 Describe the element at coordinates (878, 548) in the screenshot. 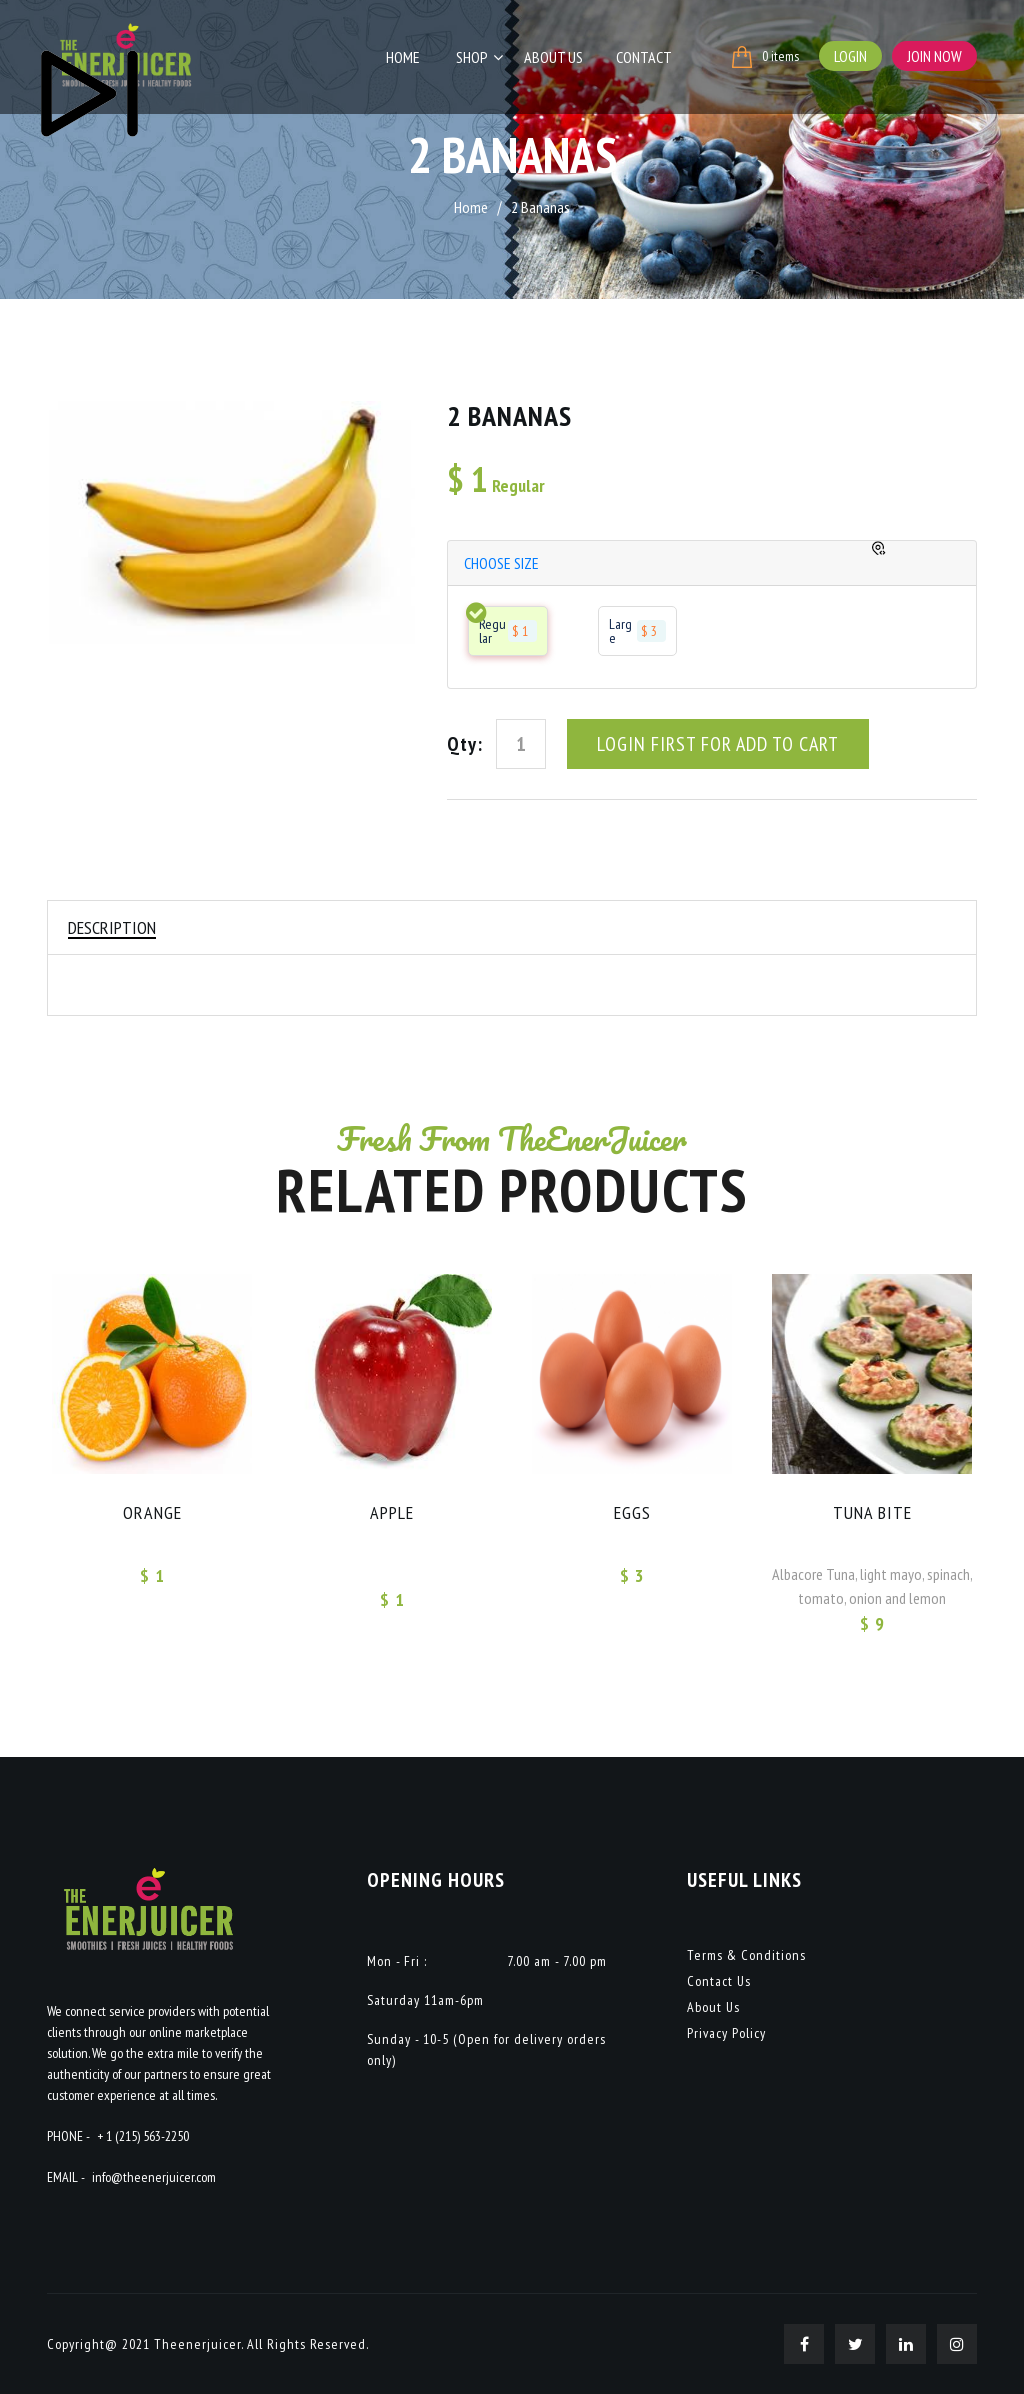

I see `access location-based code or coordinates` at that location.